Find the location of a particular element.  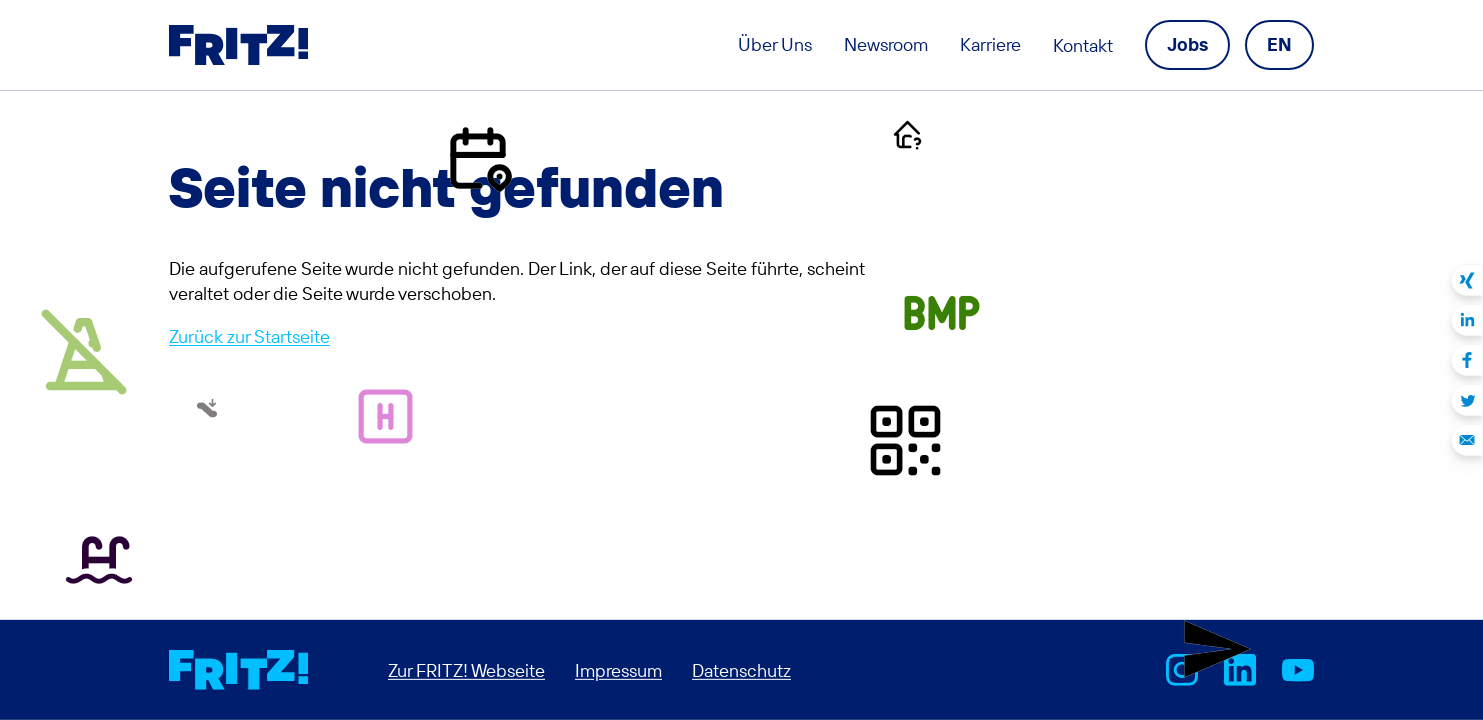

indicates escalator going down is located at coordinates (207, 408).